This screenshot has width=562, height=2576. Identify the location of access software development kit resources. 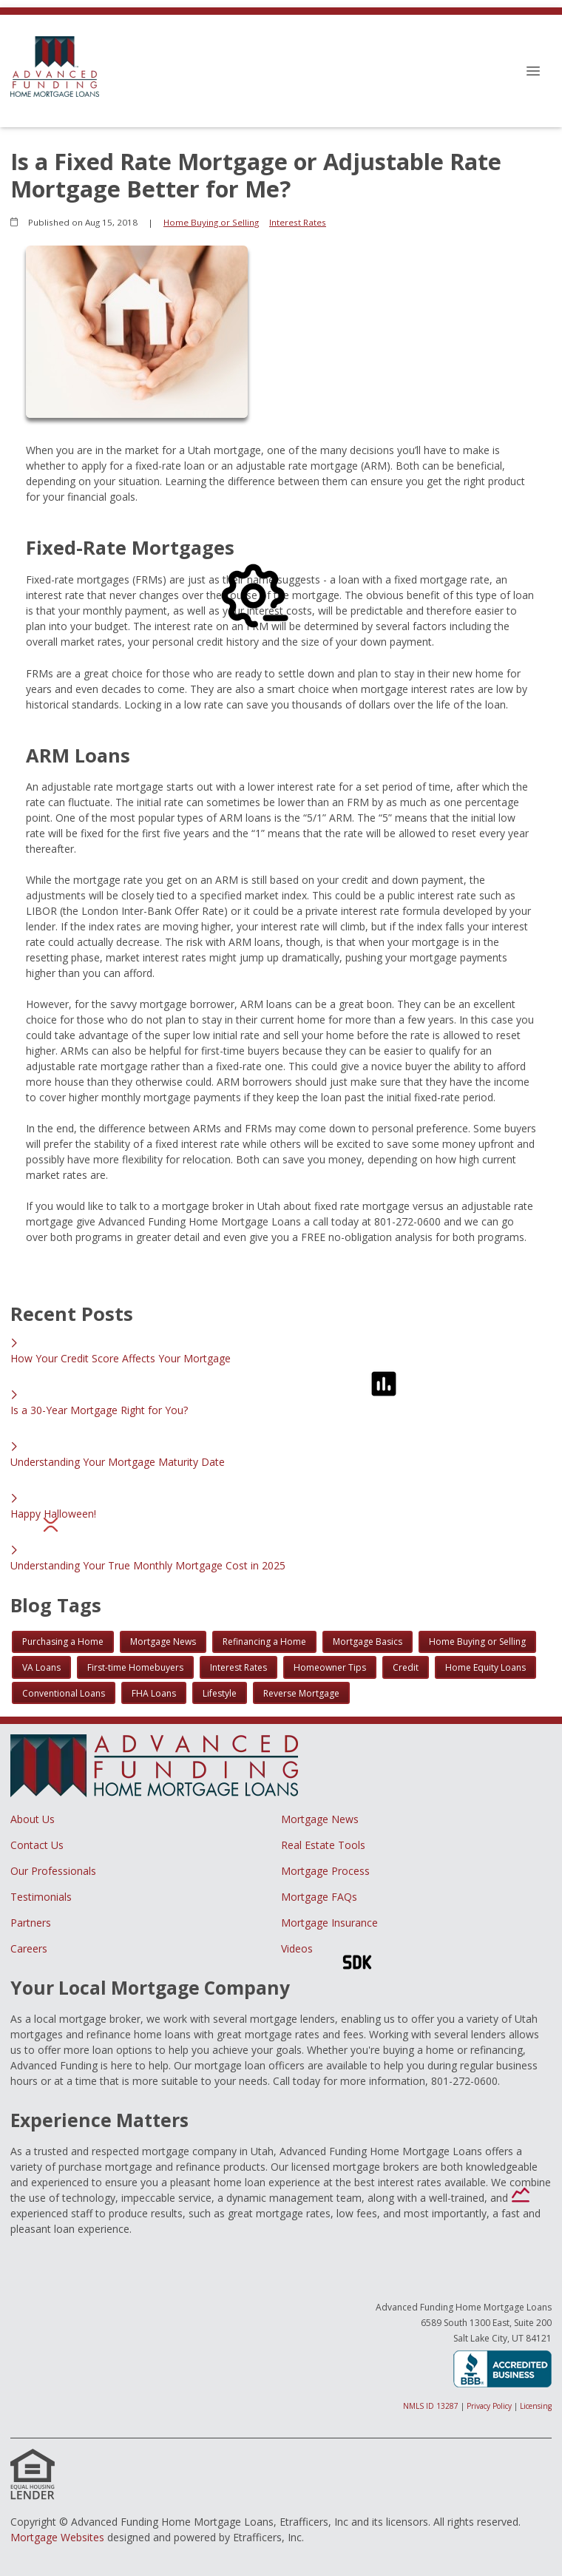
(357, 1962).